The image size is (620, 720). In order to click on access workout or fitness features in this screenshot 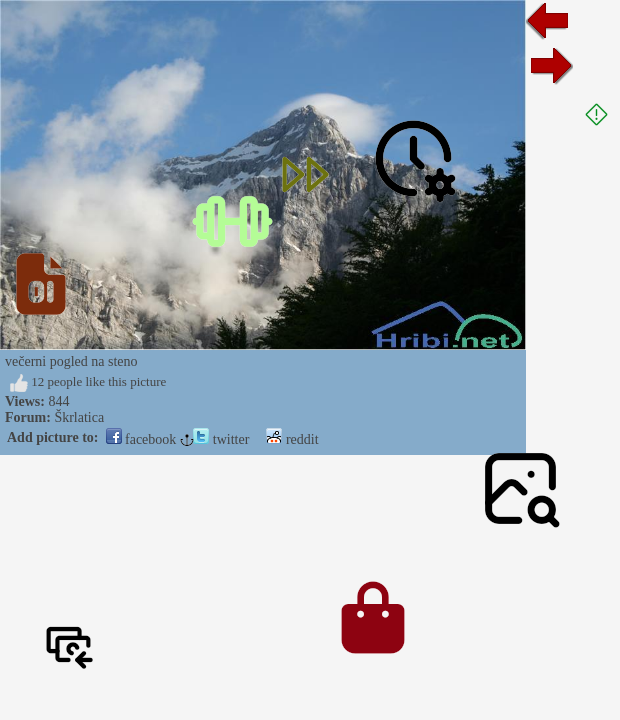, I will do `click(232, 221)`.